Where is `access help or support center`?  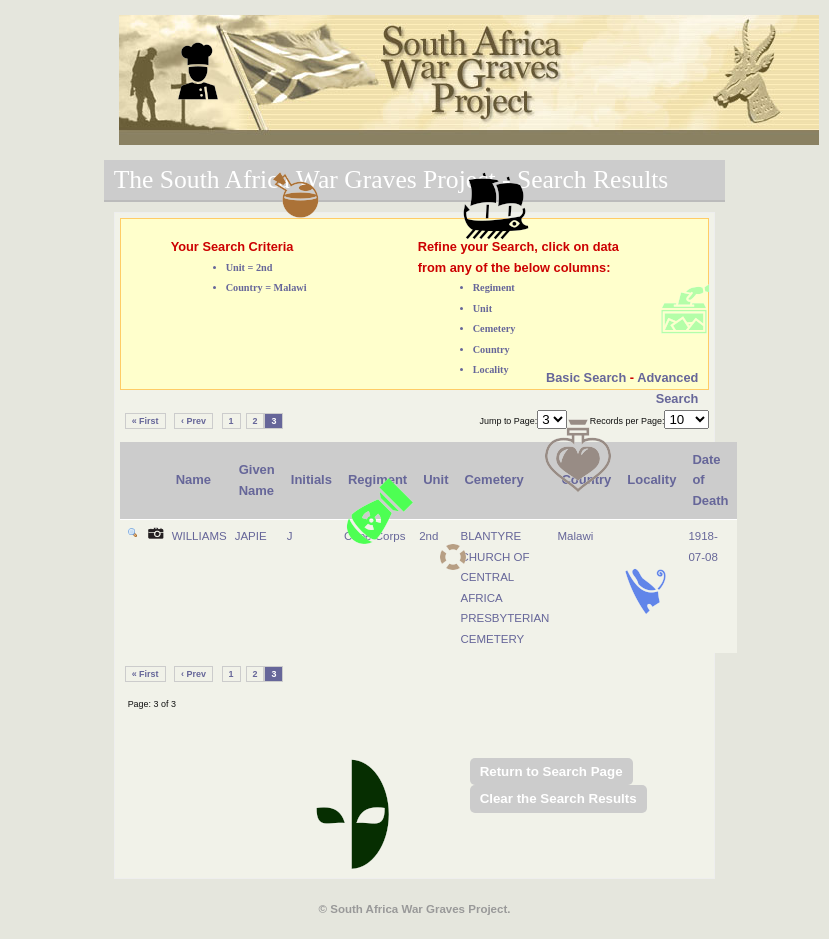
access help or support center is located at coordinates (453, 557).